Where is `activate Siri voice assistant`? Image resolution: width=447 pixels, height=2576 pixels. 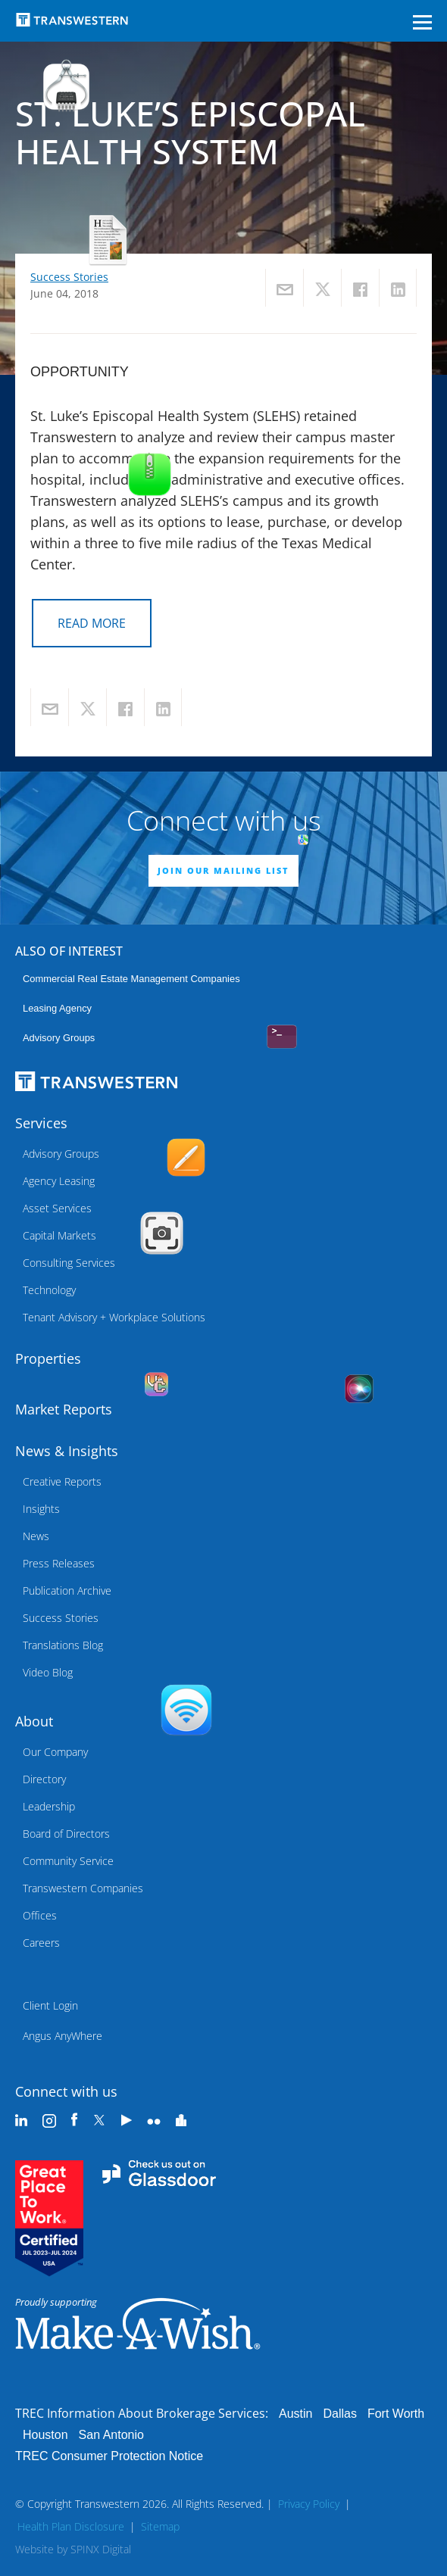 activate Siri voice assistant is located at coordinates (359, 1389).